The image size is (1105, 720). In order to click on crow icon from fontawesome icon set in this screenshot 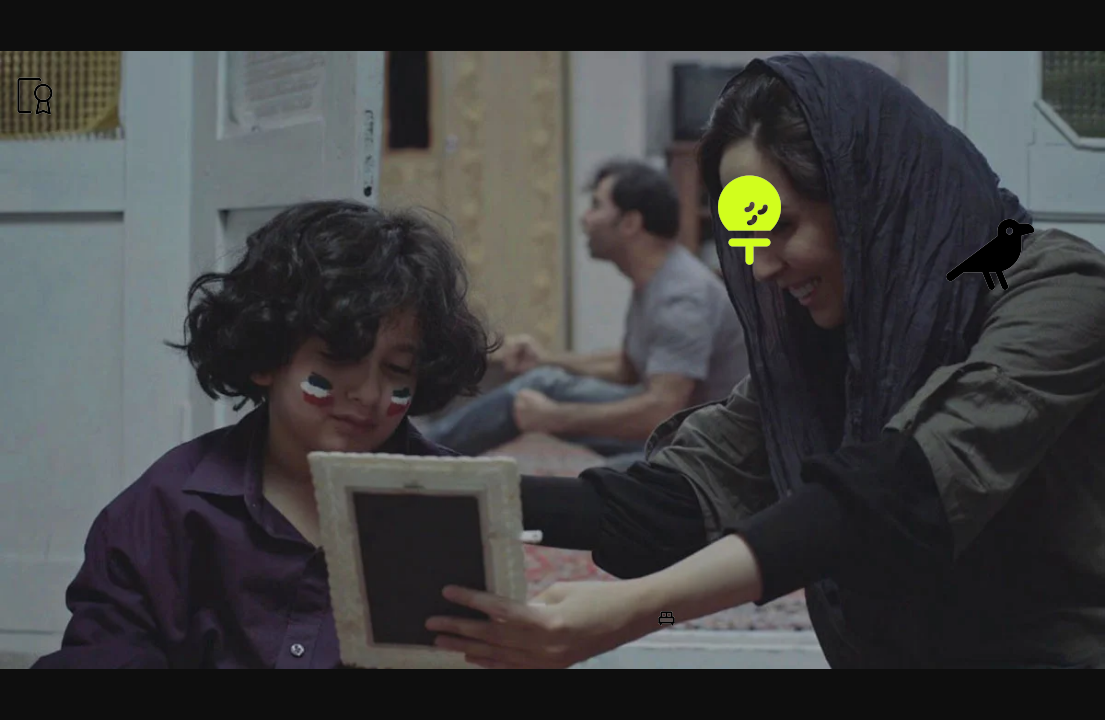, I will do `click(990, 254)`.